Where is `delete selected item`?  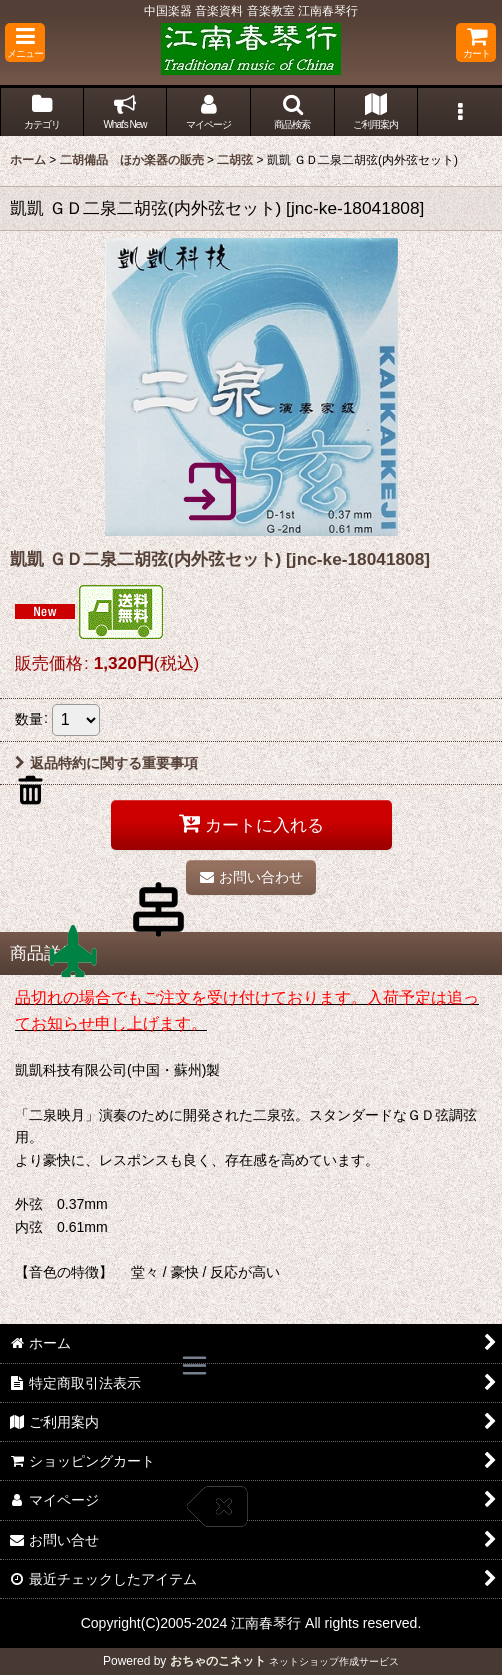 delete selected item is located at coordinates (30, 790).